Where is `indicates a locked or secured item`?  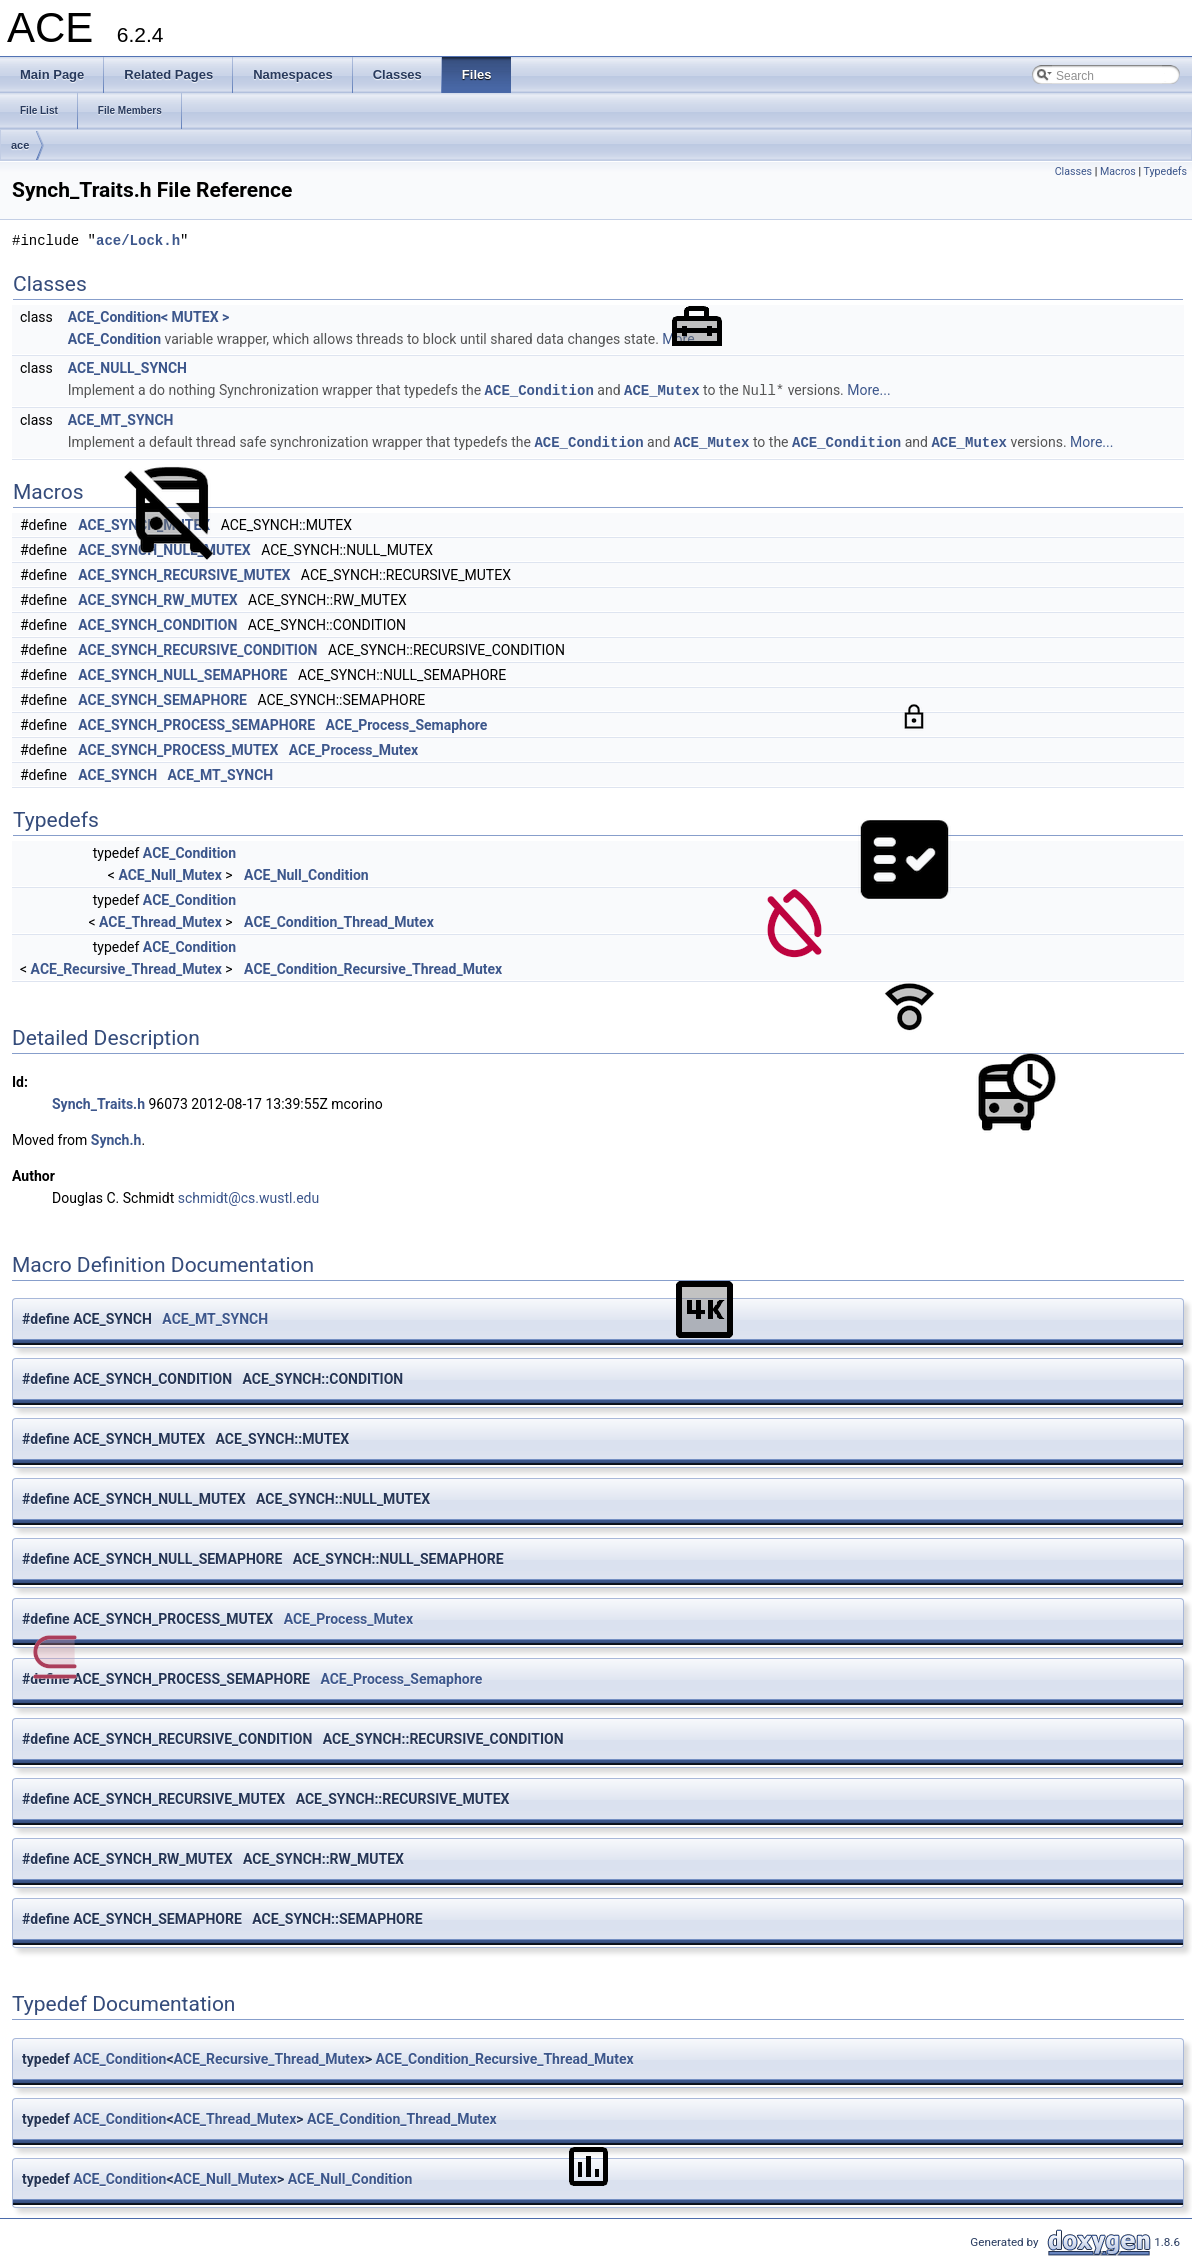 indicates a locked or secured item is located at coordinates (914, 717).